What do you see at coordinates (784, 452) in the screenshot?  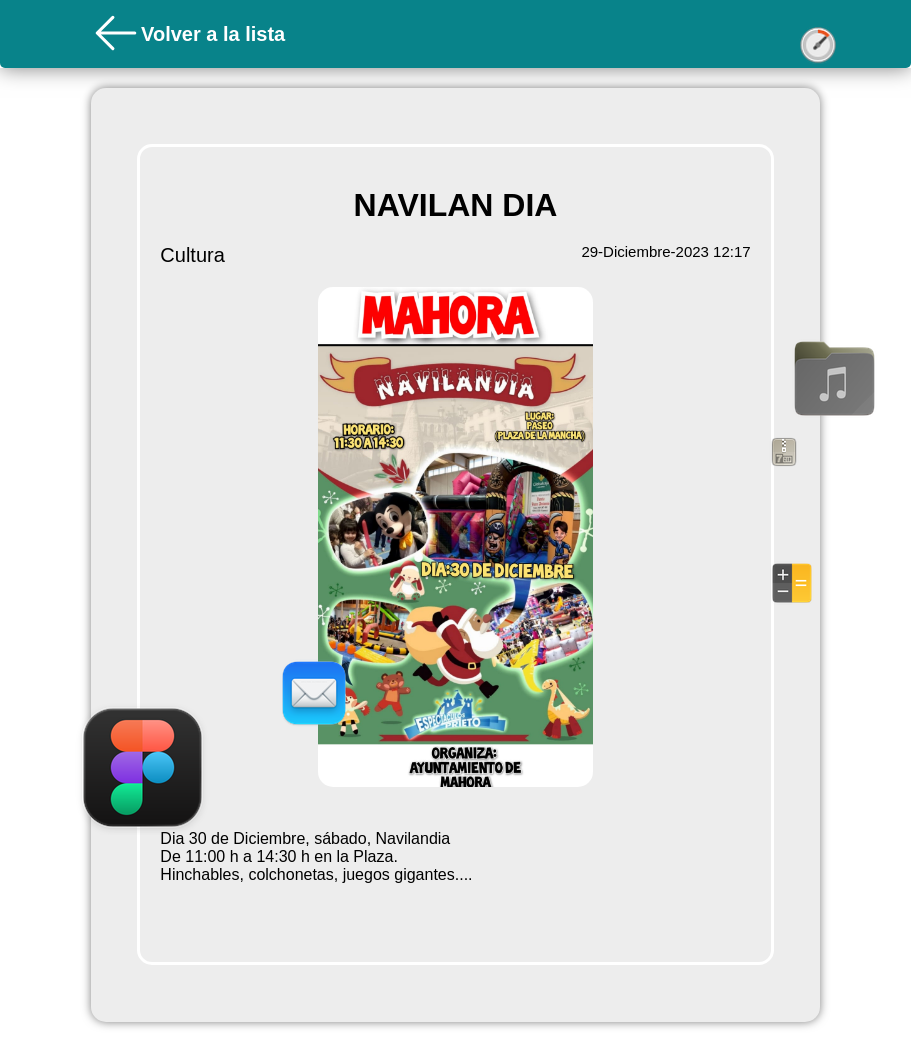 I see `a 7z compressed archive file` at bounding box center [784, 452].